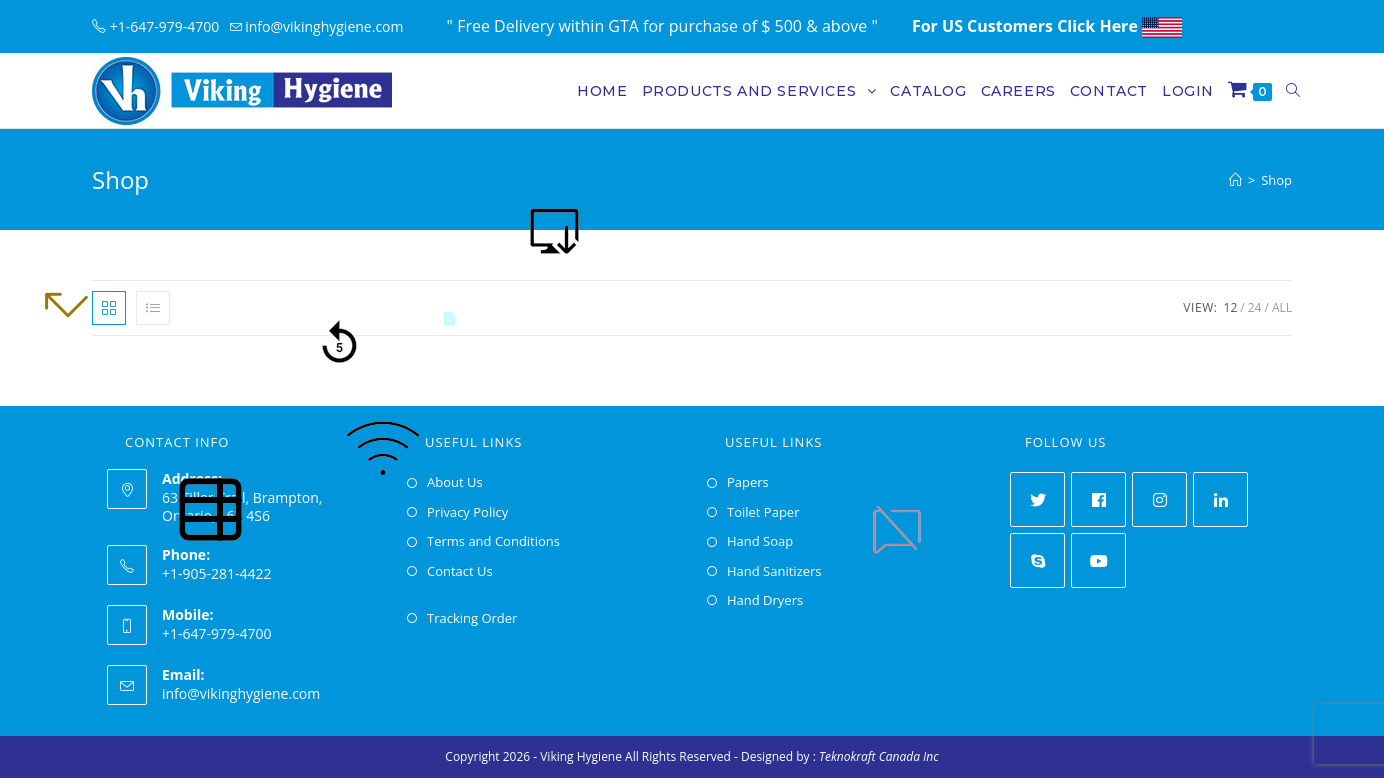 The height and width of the screenshot is (778, 1384). Describe the element at coordinates (554, 229) in the screenshot. I see `download file to desktop` at that location.